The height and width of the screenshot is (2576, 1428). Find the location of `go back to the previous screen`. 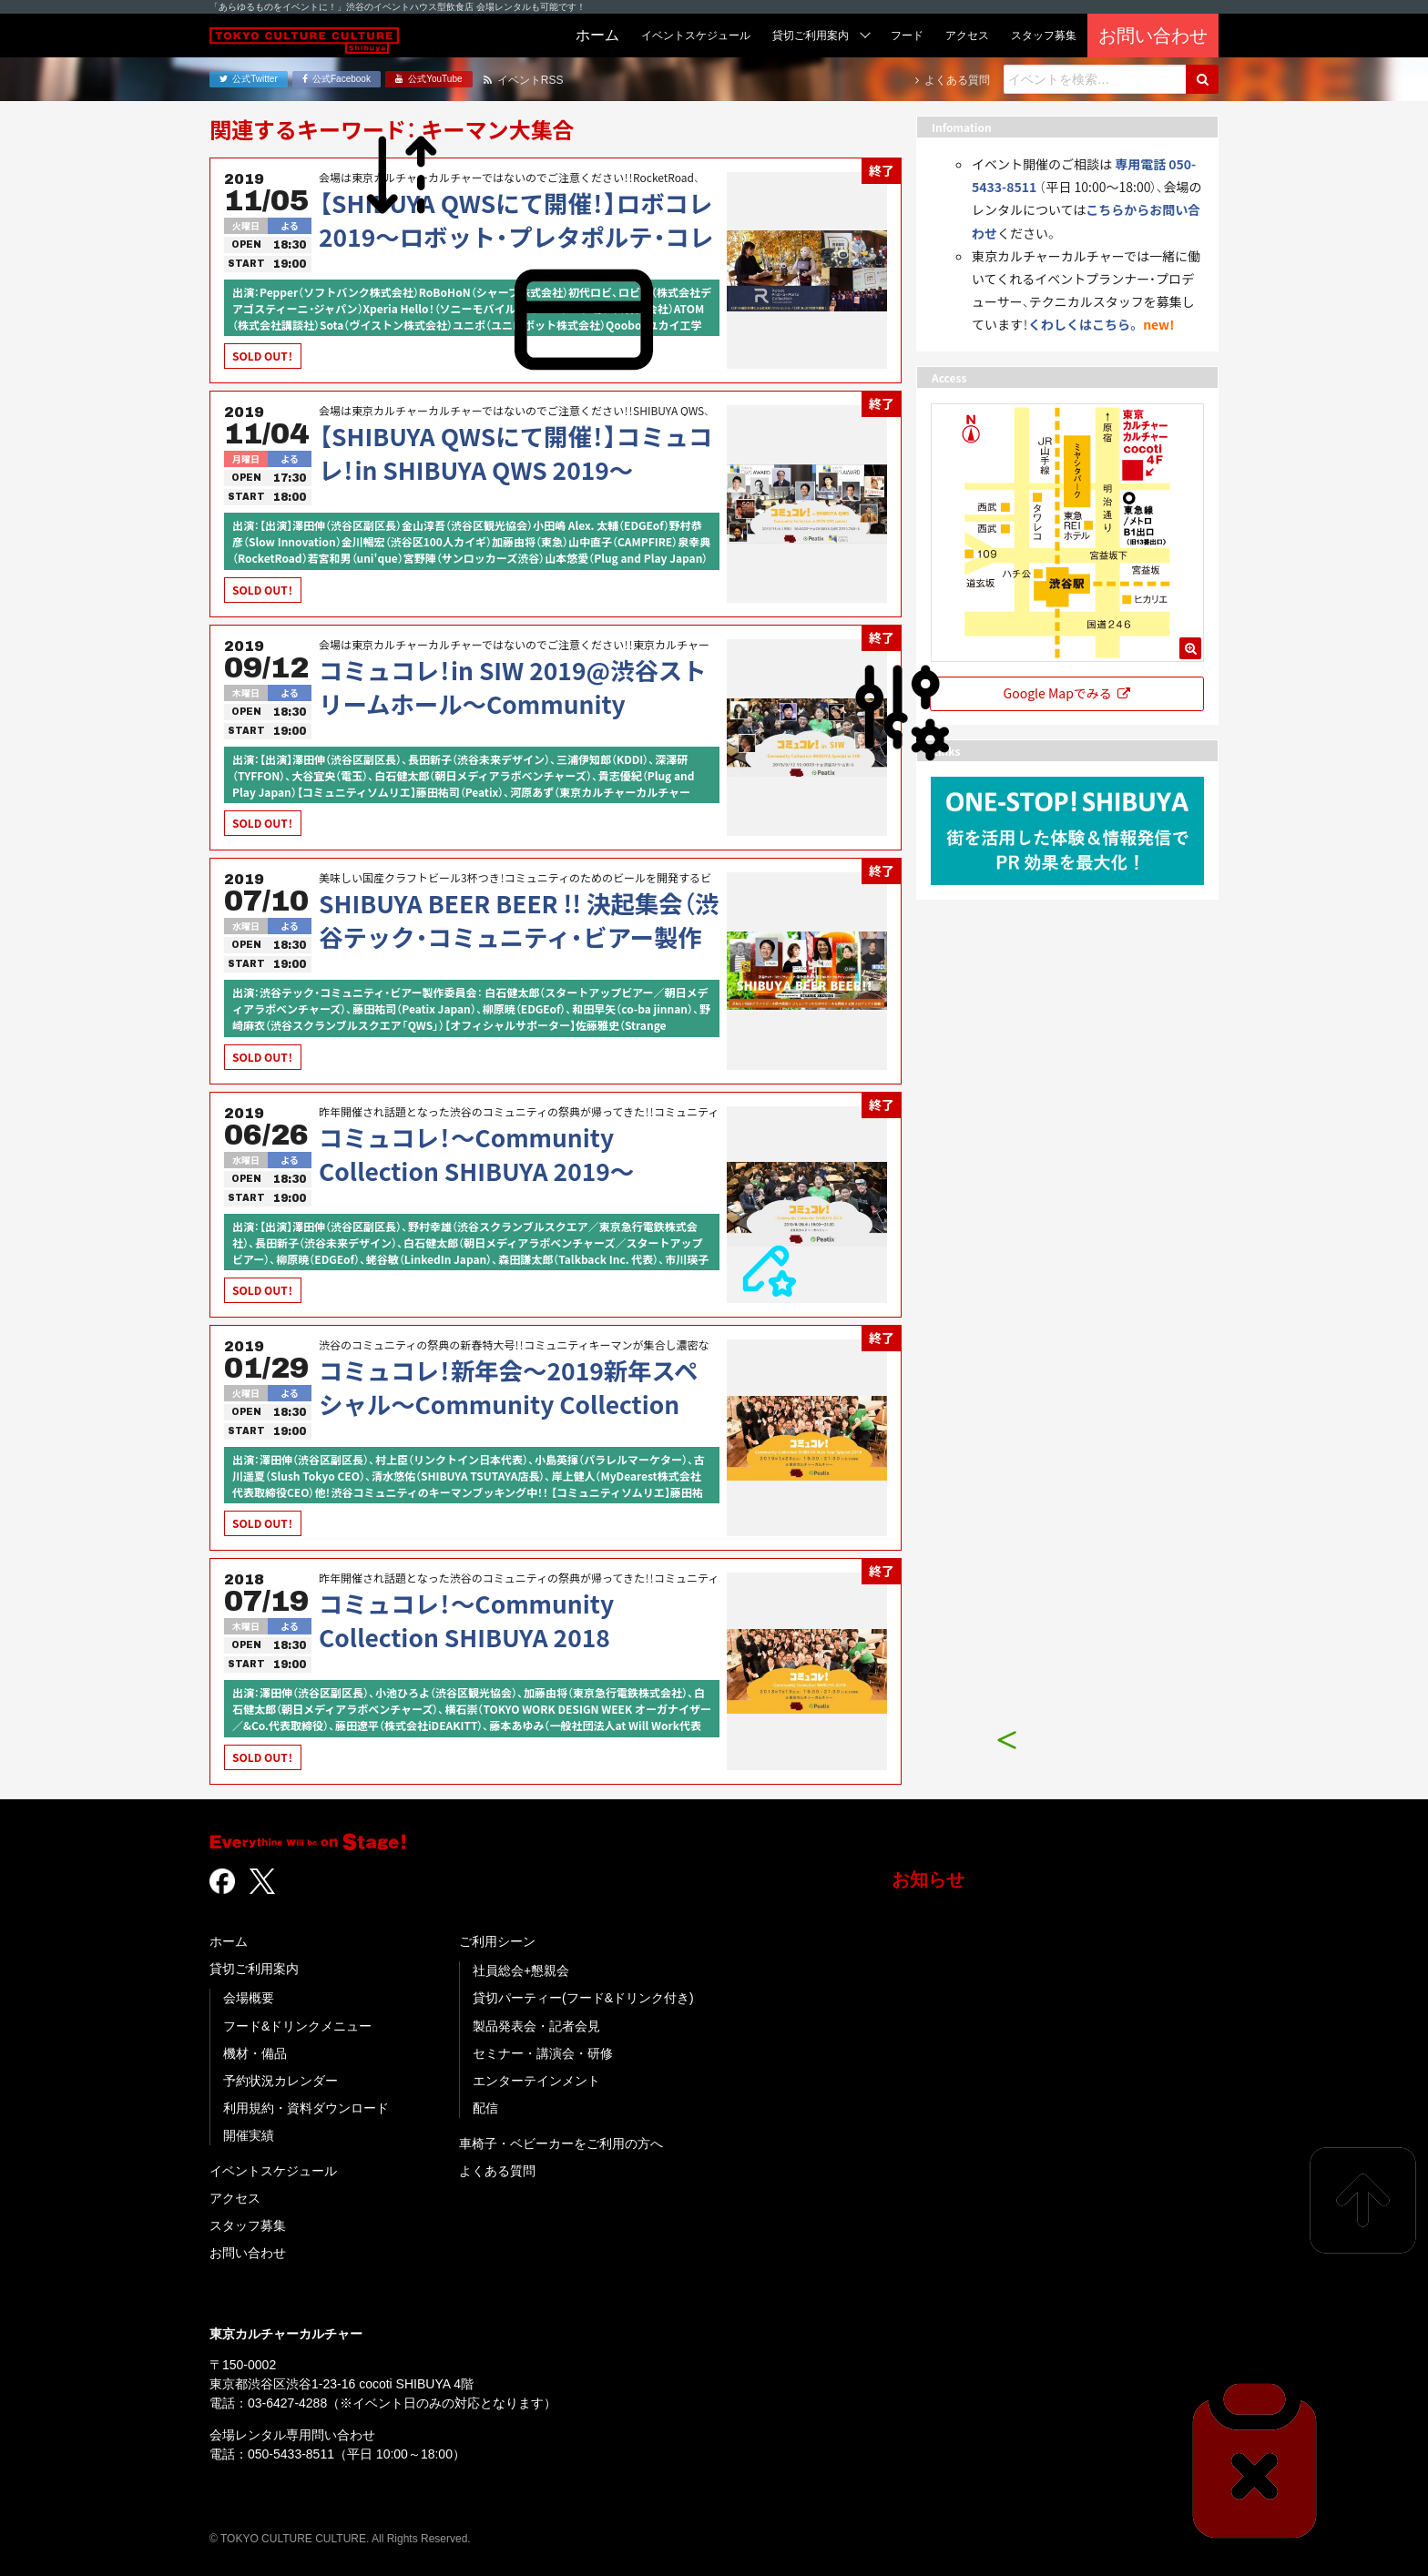

go back to the previous screen is located at coordinates (1007, 1740).